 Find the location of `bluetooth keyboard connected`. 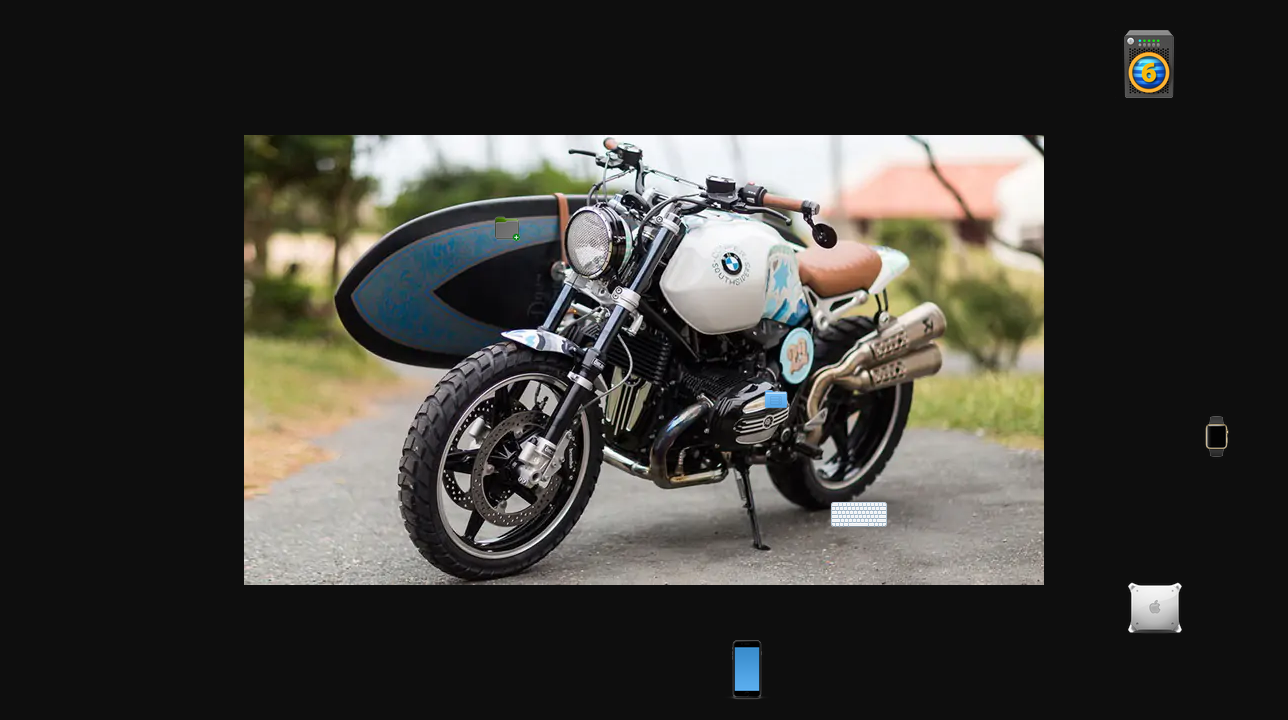

bluetooth keyboard connected is located at coordinates (859, 515).